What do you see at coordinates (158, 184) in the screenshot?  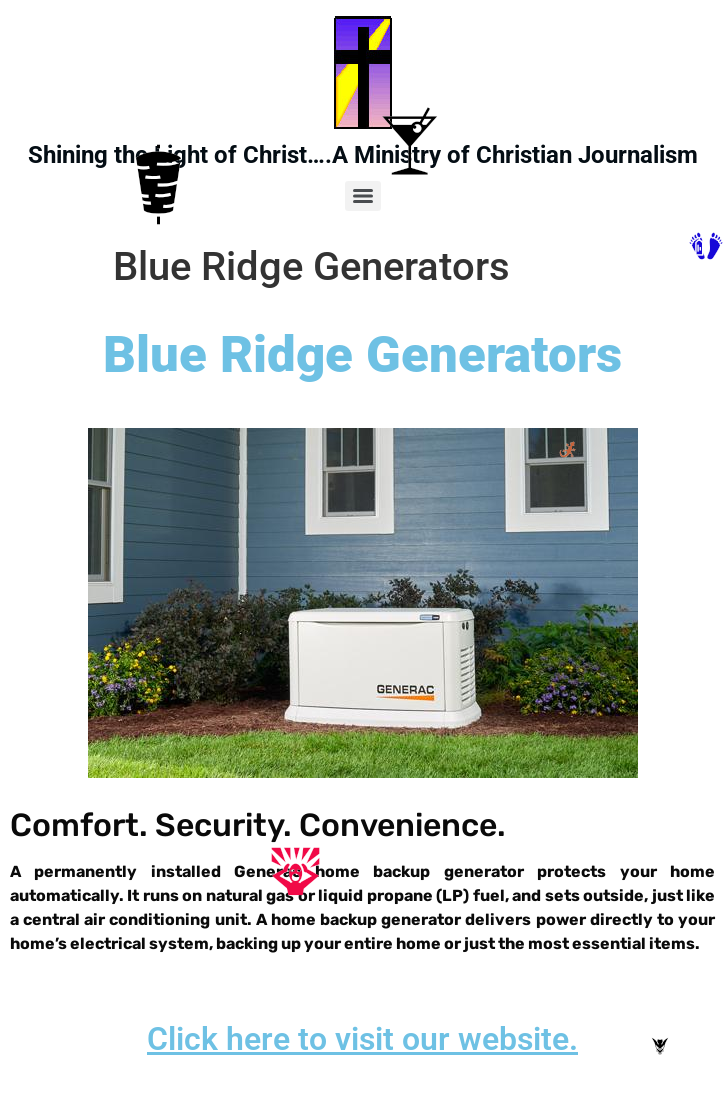 I see `browse kebab or street food options` at bounding box center [158, 184].